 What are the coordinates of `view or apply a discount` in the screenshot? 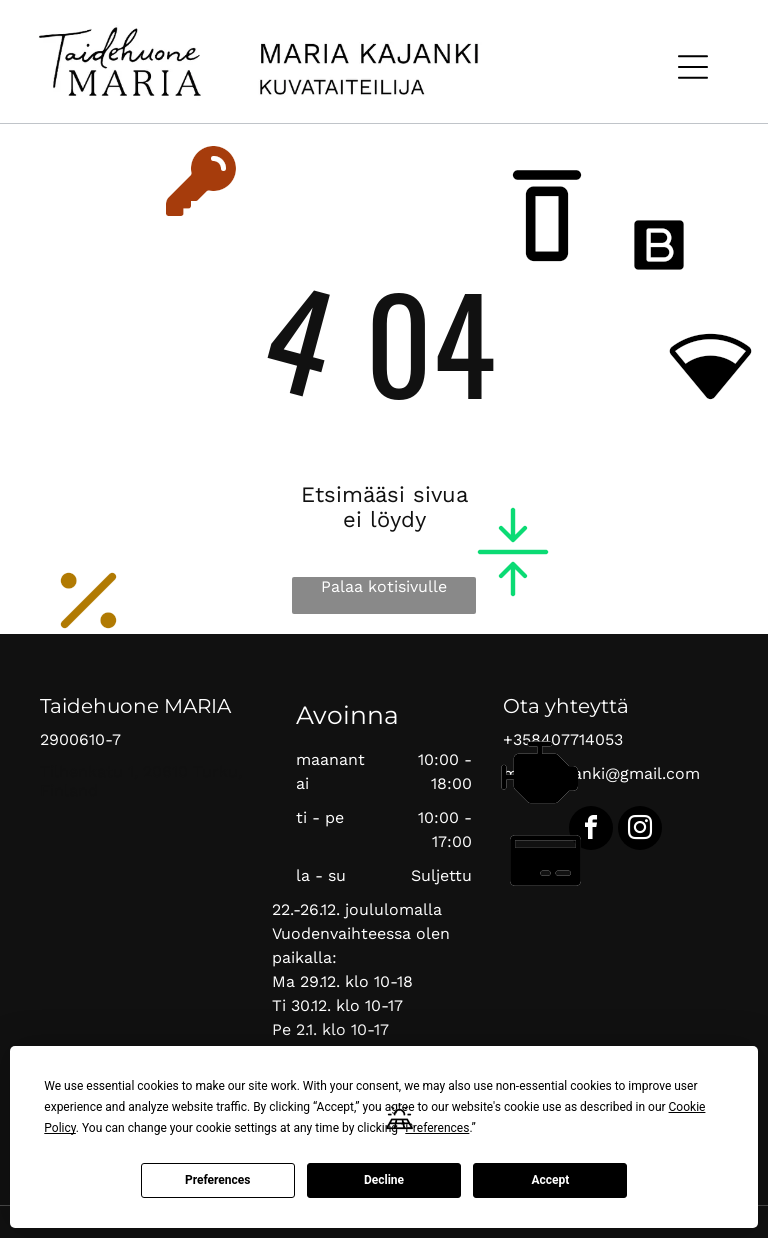 It's located at (88, 600).